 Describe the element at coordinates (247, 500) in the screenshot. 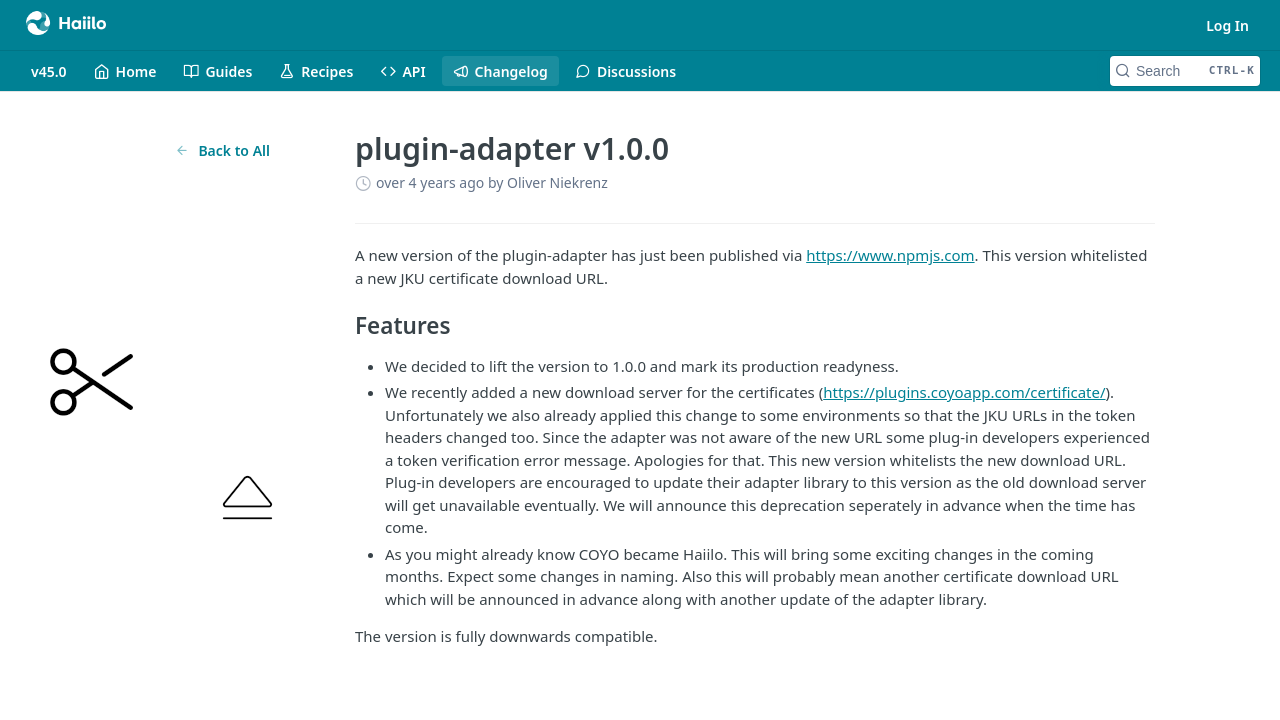

I see `eject media or disc` at that location.